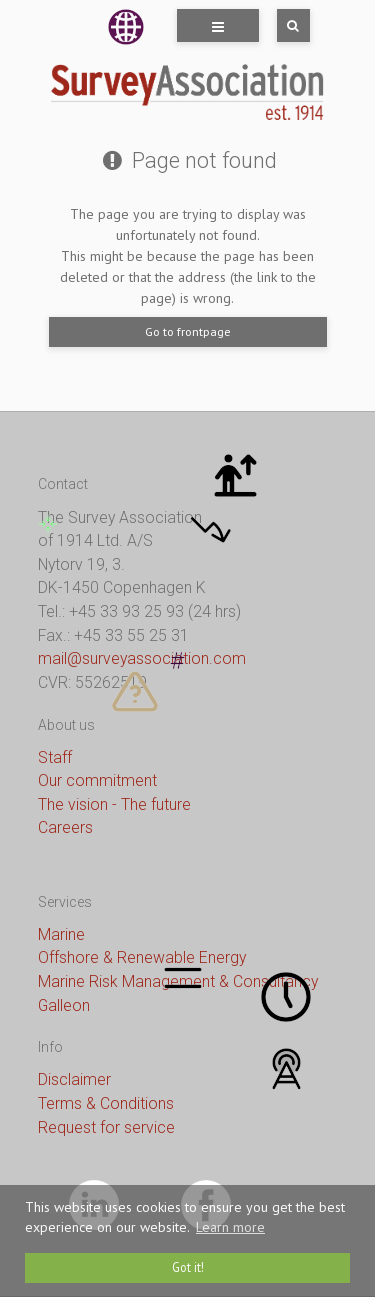  Describe the element at coordinates (235, 475) in the screenshot. I see `upload user profile or data` at that location.